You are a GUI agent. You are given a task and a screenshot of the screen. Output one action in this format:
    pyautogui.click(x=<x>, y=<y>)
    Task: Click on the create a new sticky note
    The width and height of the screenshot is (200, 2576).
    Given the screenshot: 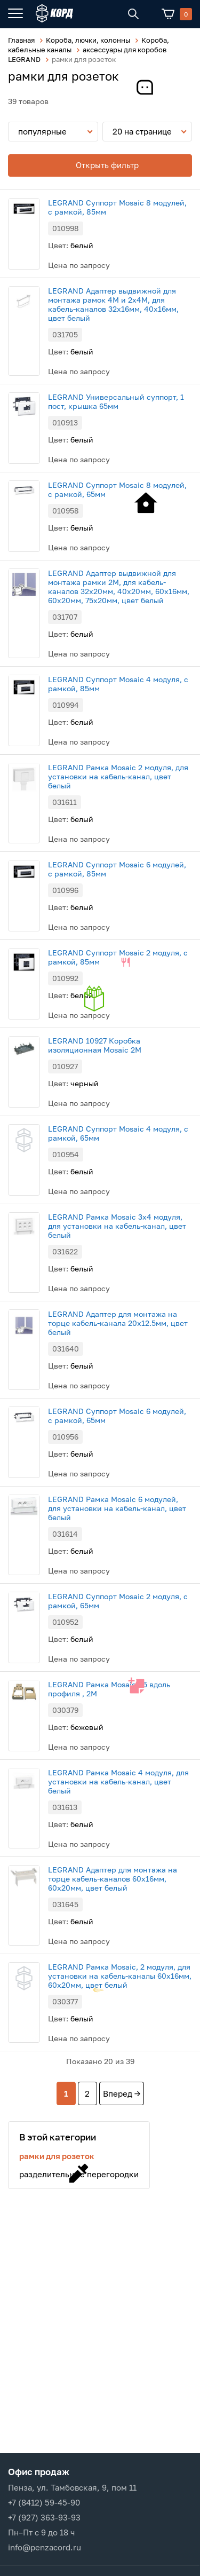 What is the action you would take?
    pyautogui.click(x=137, y=1686)
    